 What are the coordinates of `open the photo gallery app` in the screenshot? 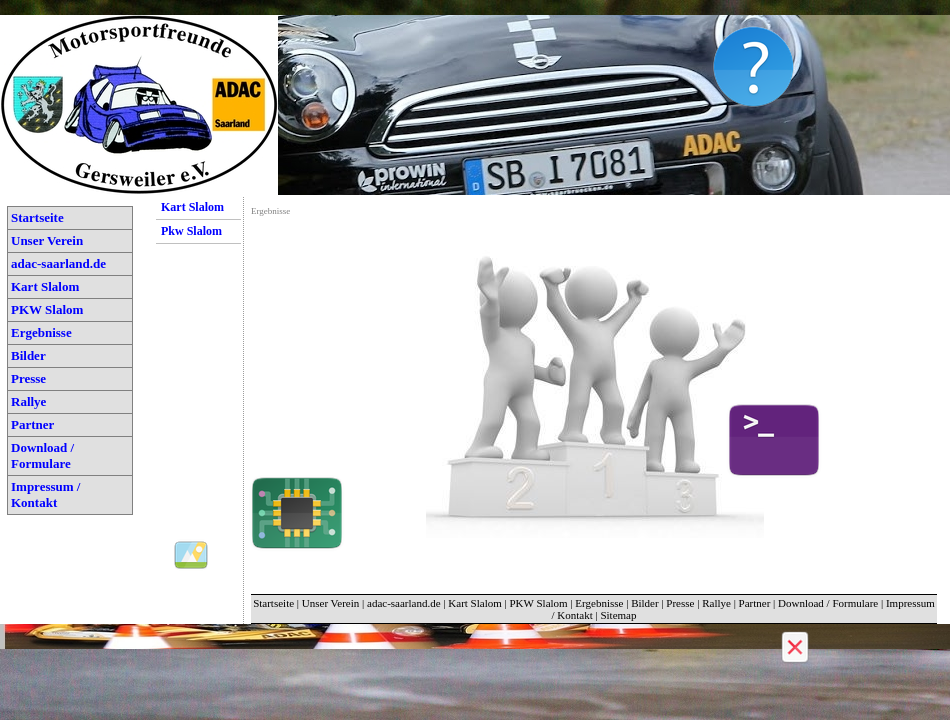 It's located at (191, 555).